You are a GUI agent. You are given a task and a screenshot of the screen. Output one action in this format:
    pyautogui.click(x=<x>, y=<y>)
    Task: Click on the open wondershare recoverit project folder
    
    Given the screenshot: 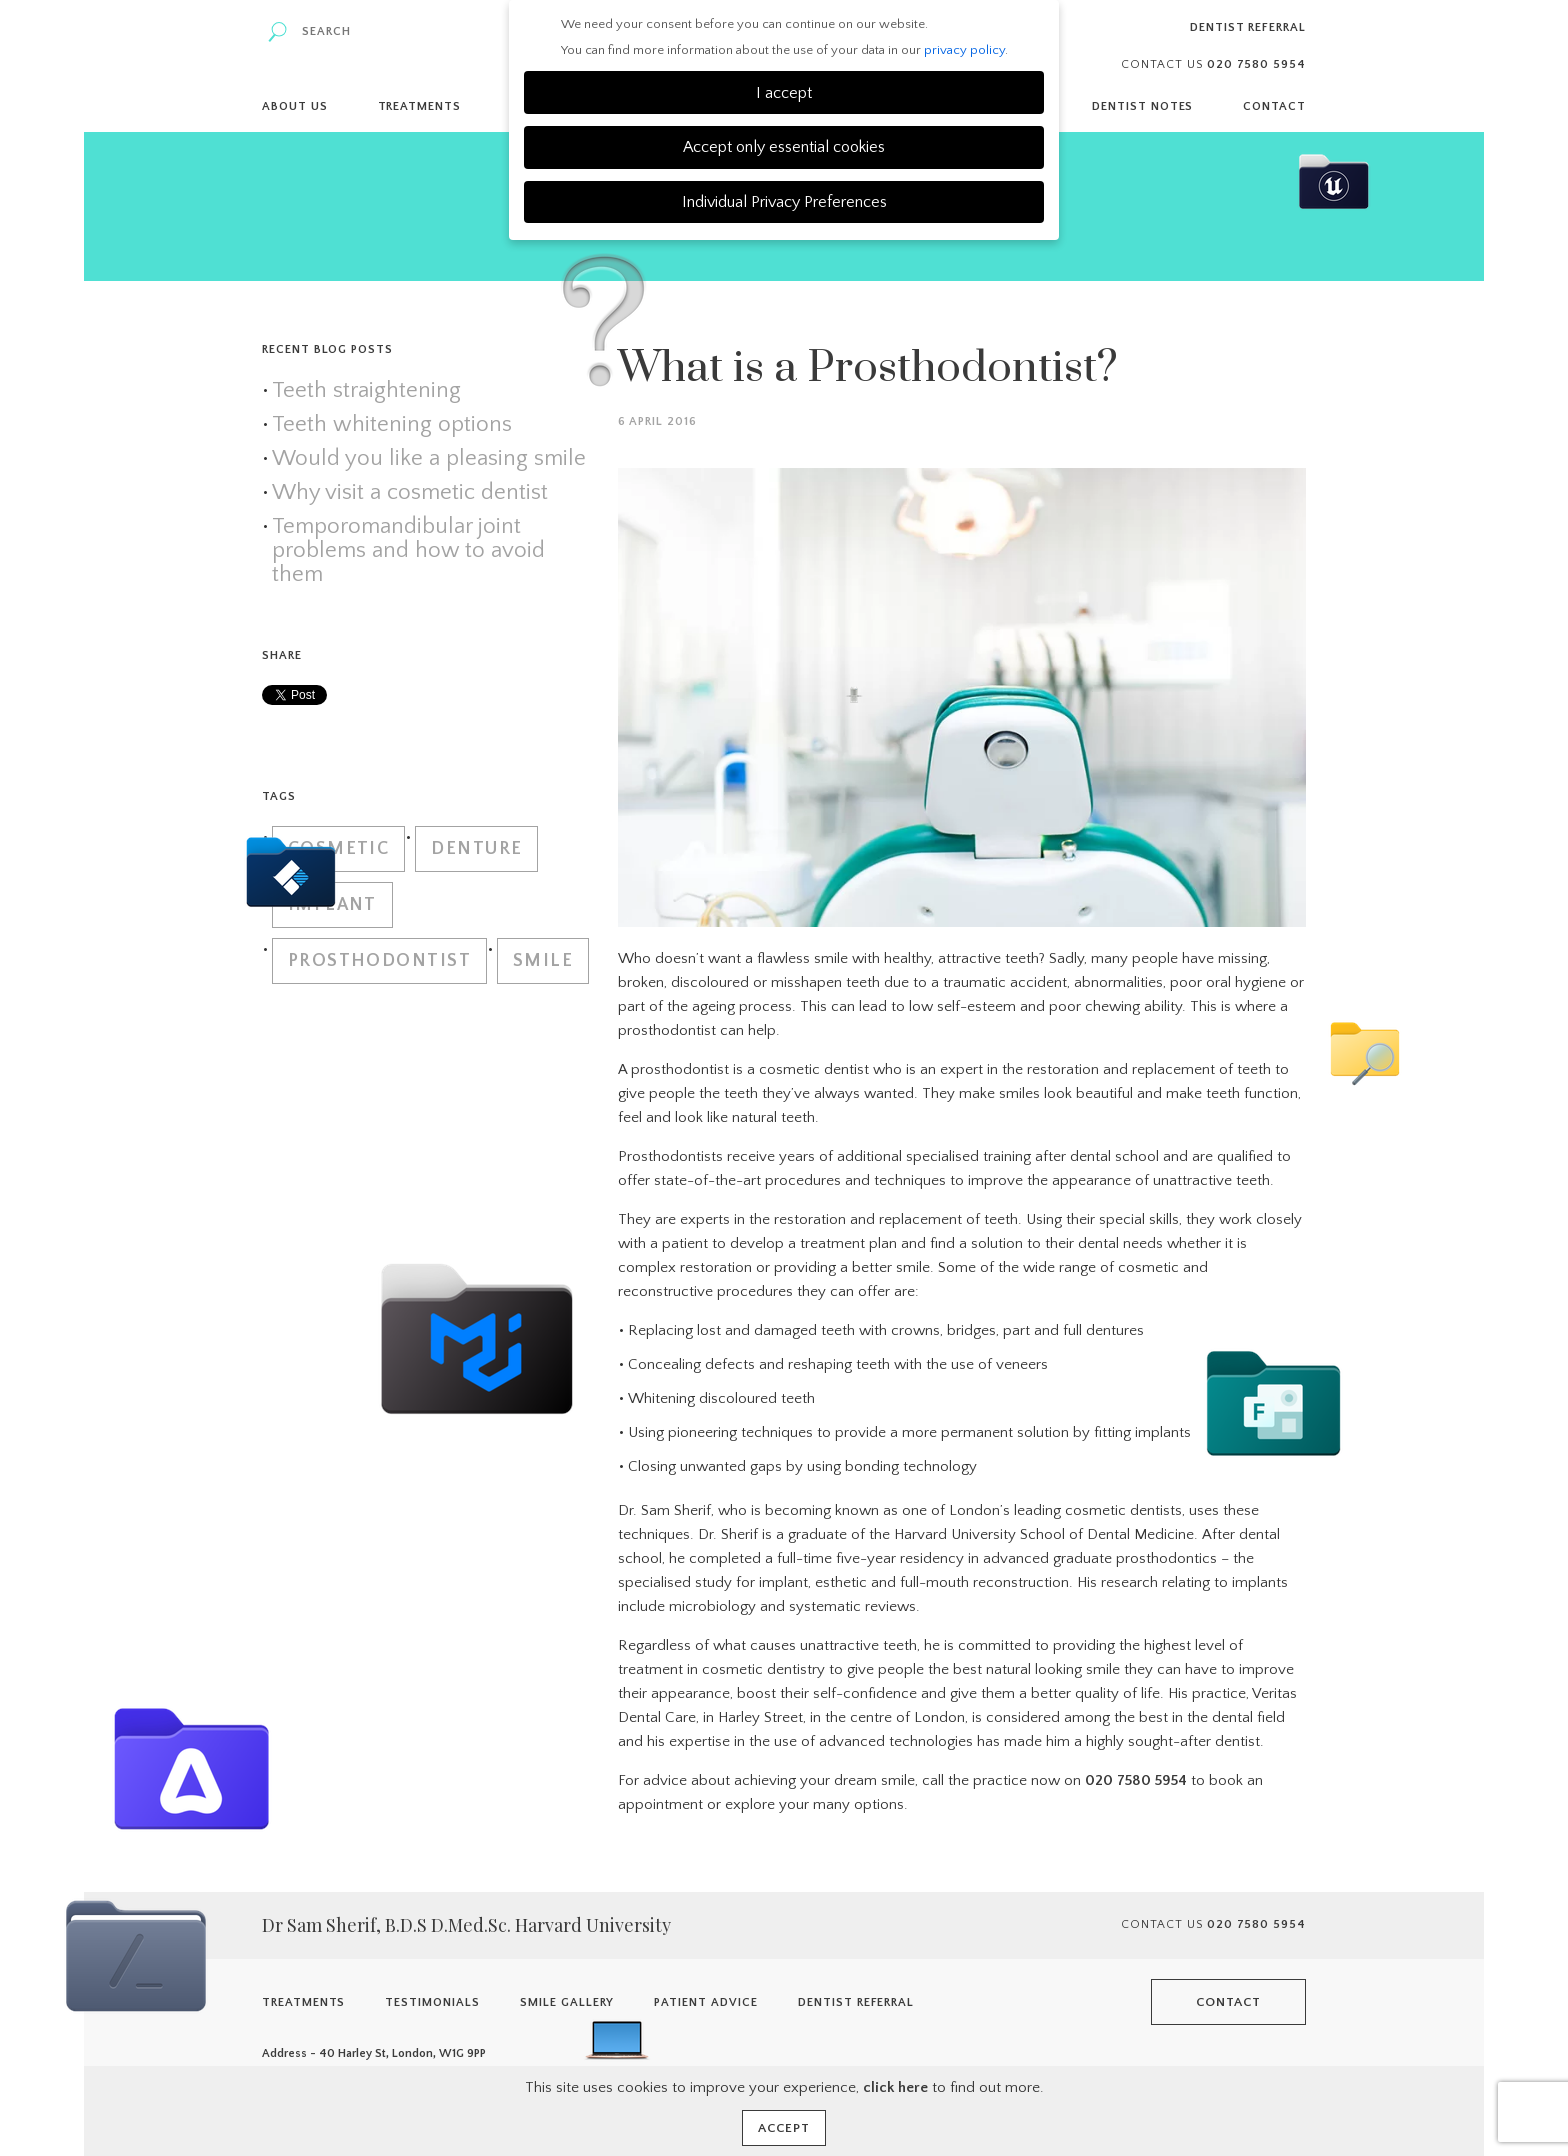 What is the action you would take?
    pyautogui.click(x=290, y=874)
    